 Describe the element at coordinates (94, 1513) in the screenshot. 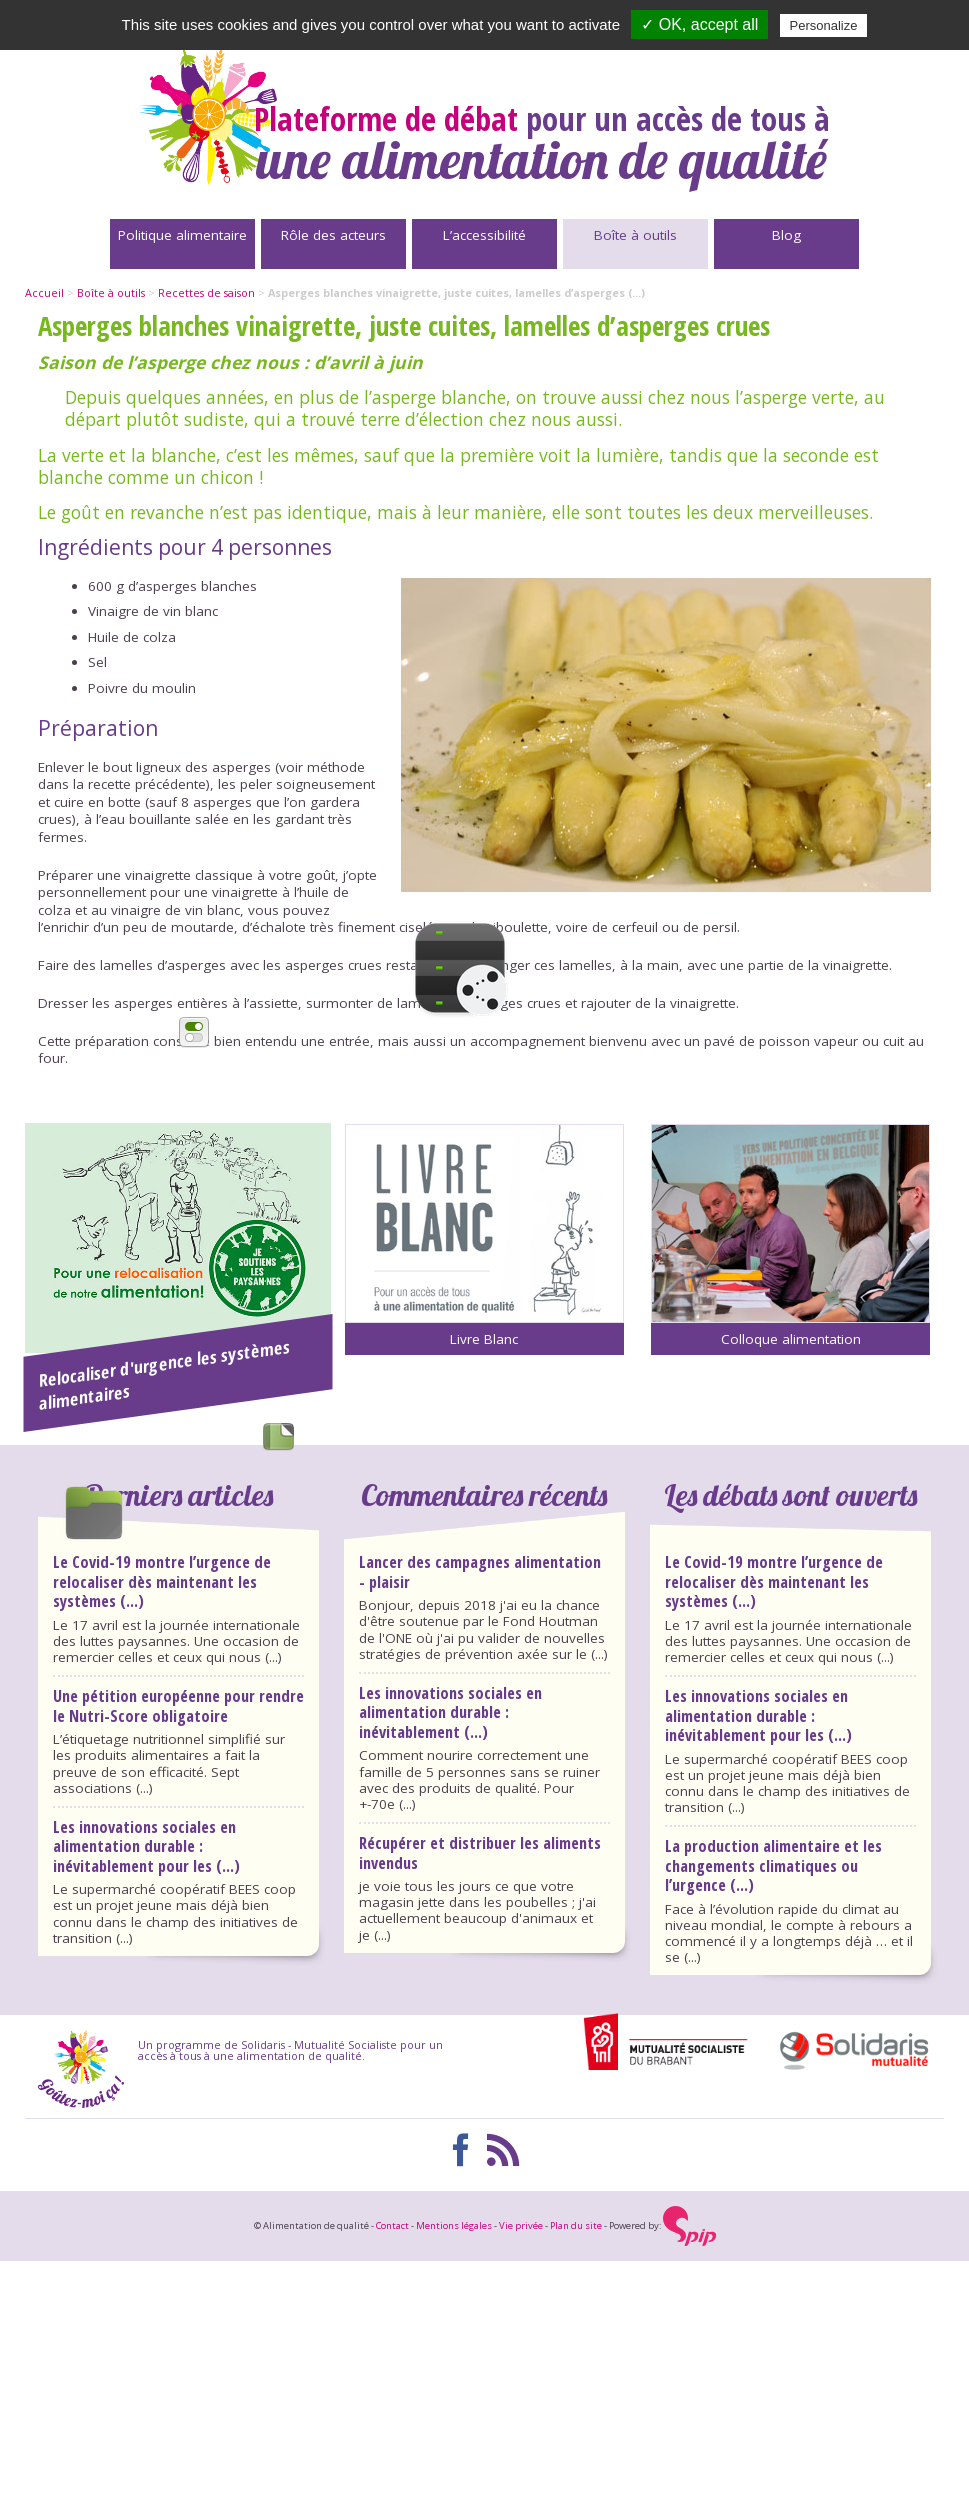

I see `open folder containing files` at that location.